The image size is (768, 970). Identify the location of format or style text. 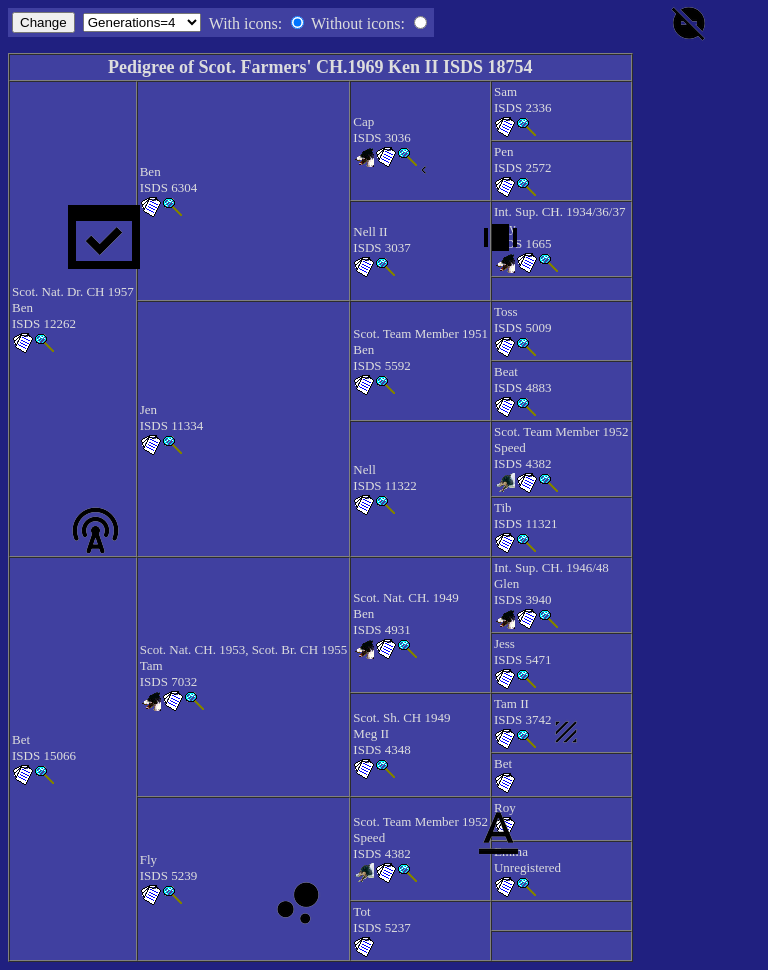
(498, 834).